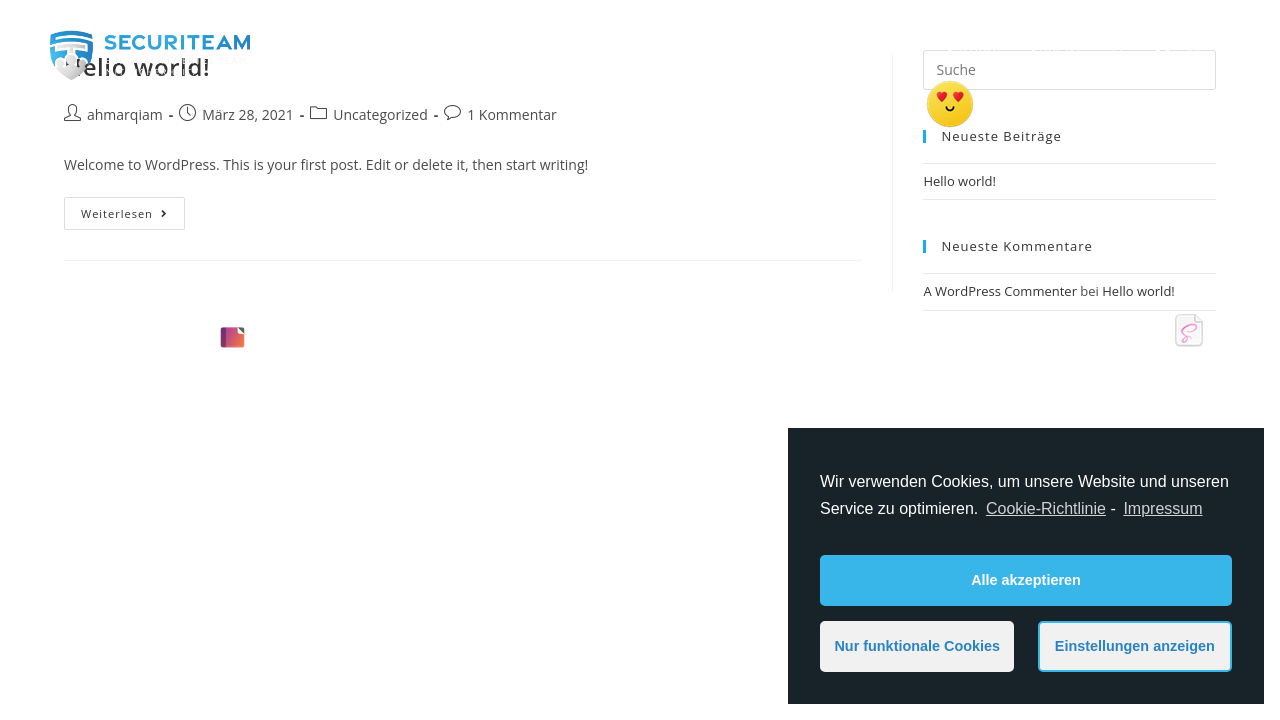 This screenshot has height=720, width=1280. What do you see at coordinates (232, 336) in the screenshot?
I see `change desktop wallpaper settings` at bounding box center [232, 336].